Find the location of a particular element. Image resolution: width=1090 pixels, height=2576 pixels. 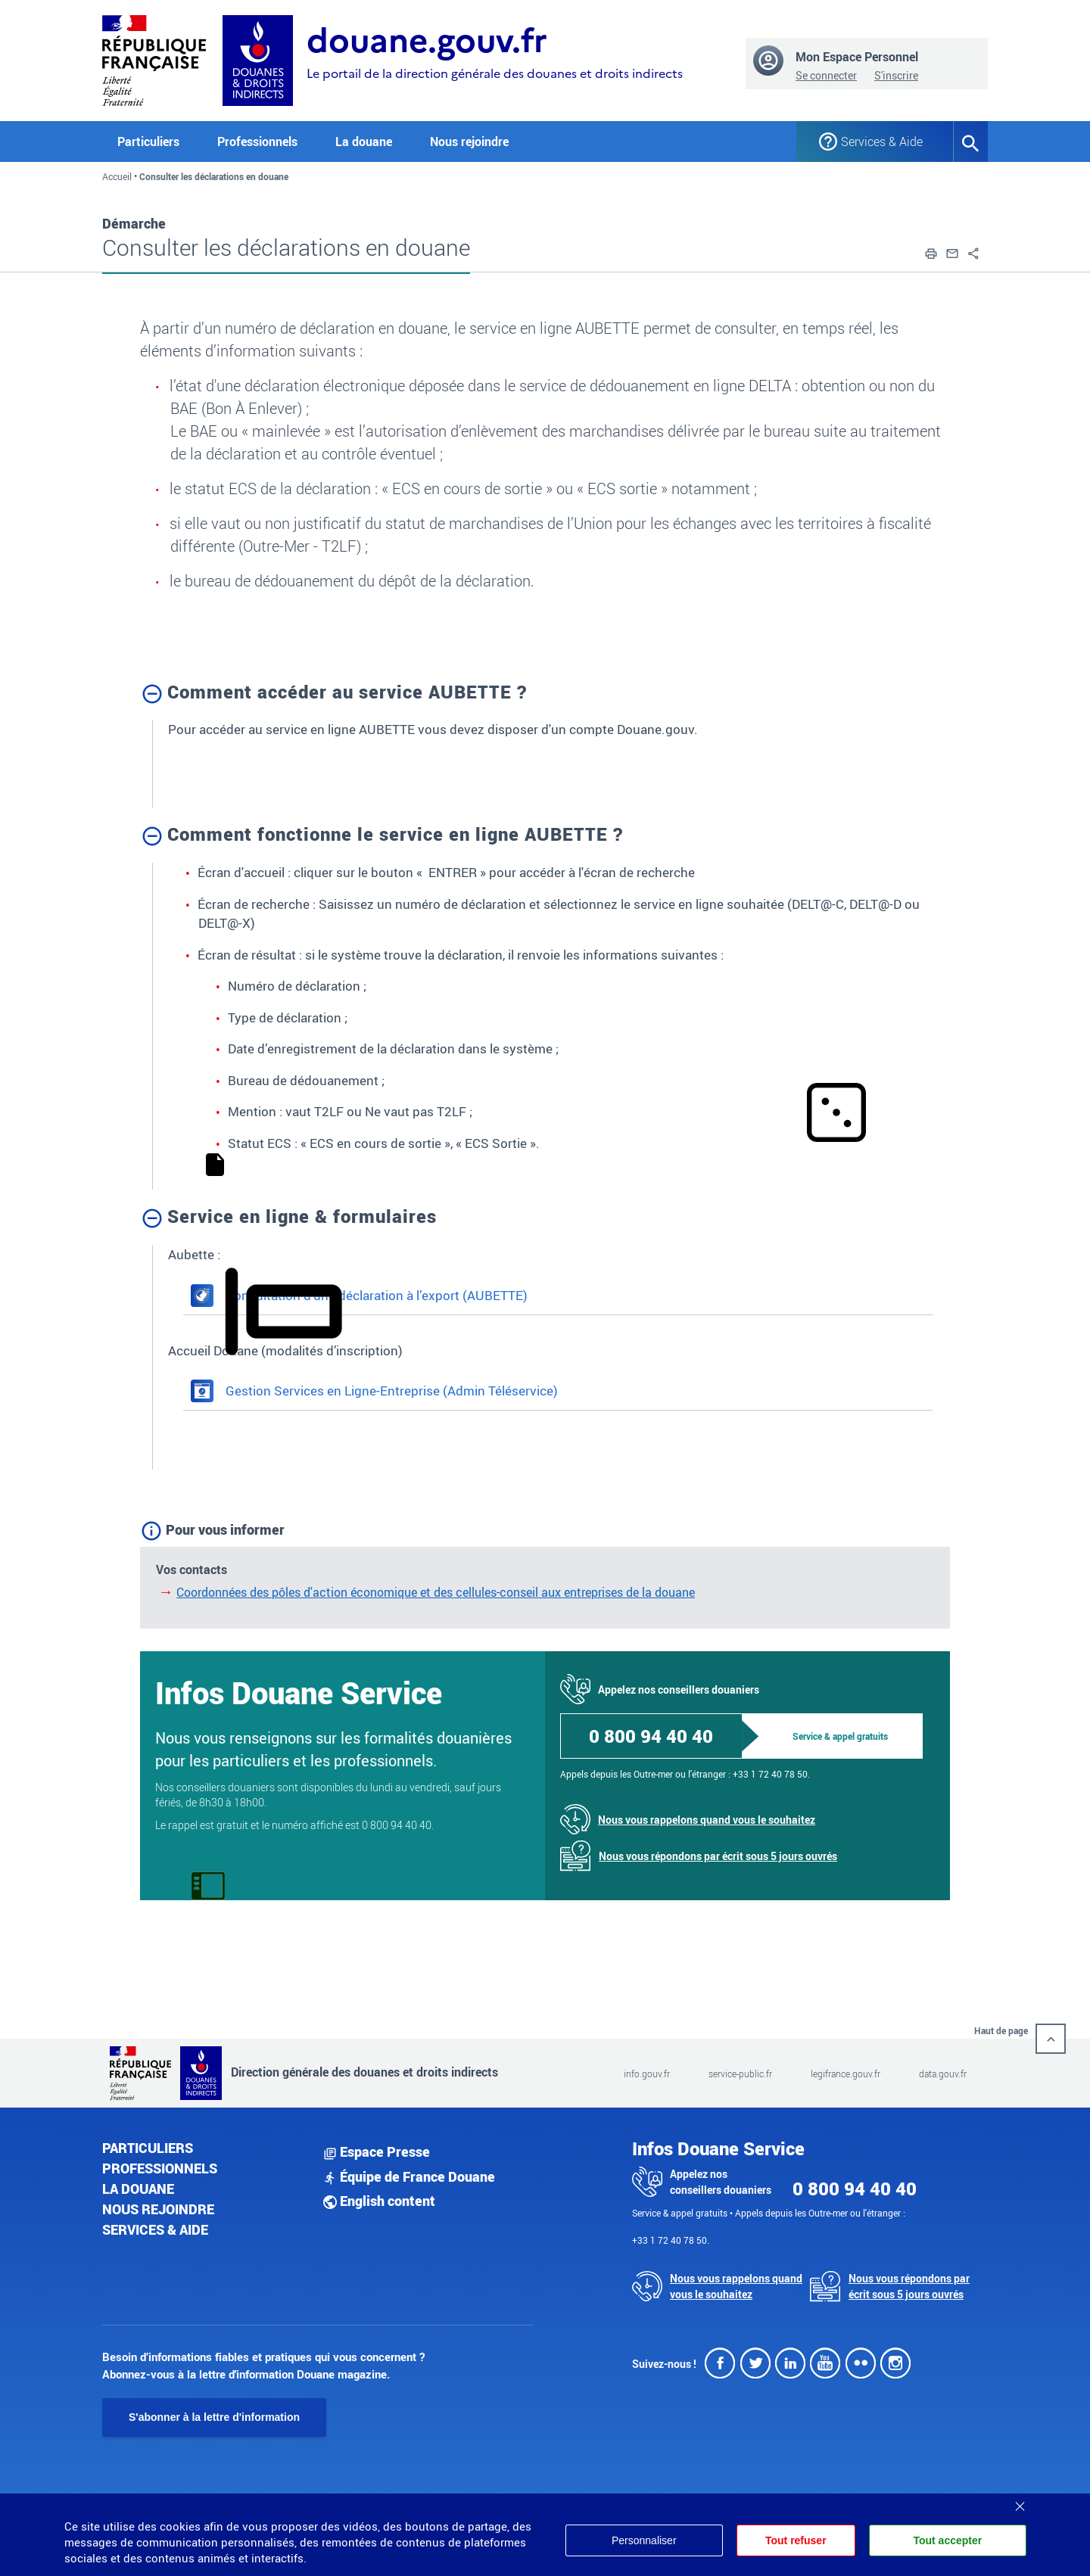

align text or content to the left is located at coordinates (282, 1311).